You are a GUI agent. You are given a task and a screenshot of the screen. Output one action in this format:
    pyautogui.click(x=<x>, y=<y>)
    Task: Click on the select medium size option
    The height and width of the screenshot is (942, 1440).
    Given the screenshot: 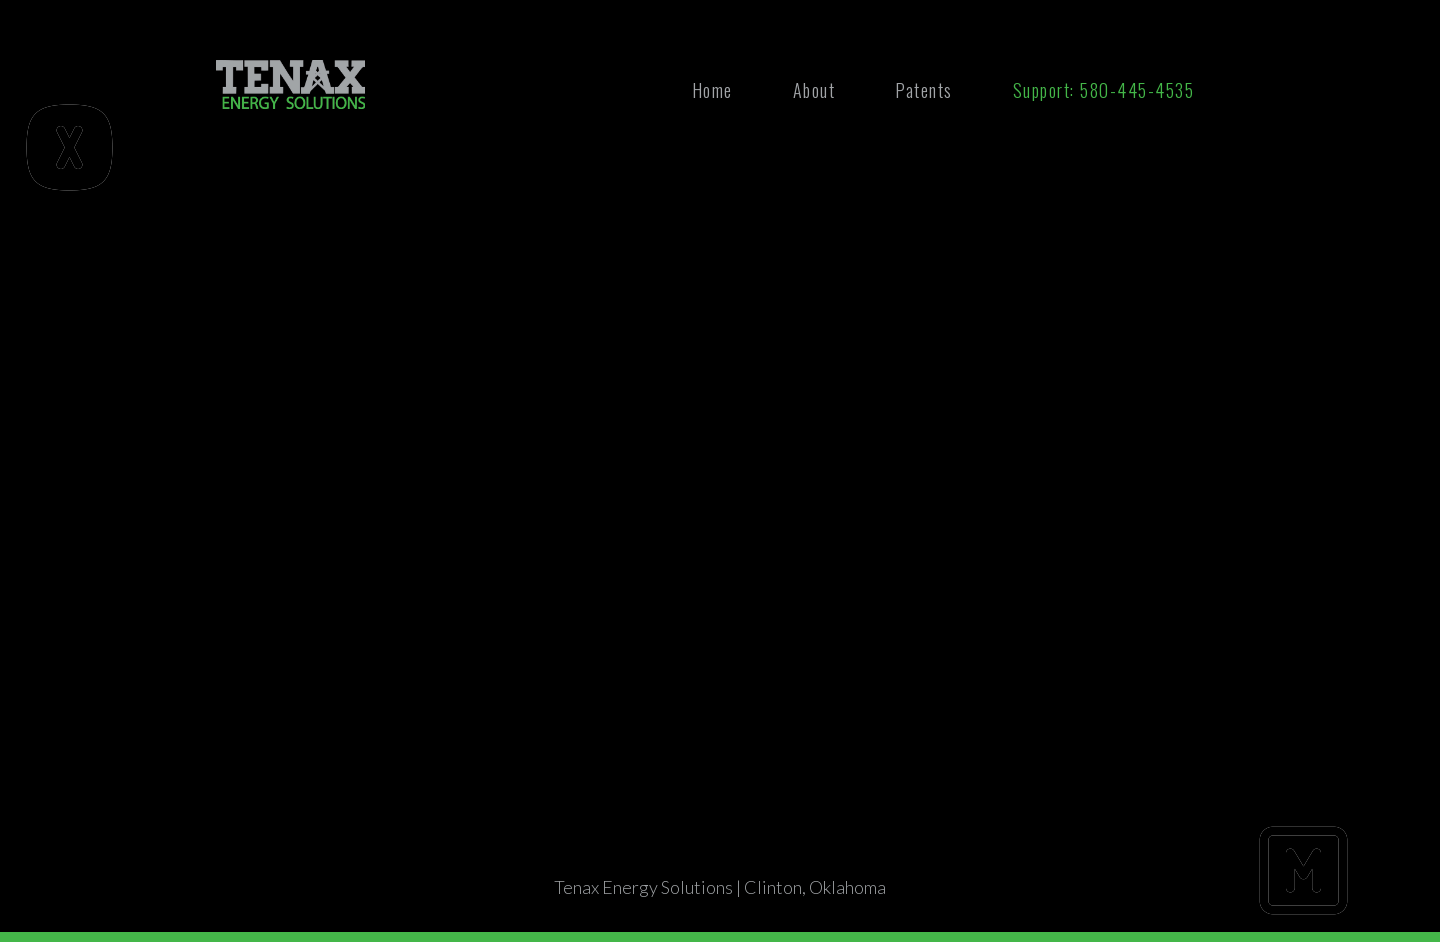 What is the action you would take?
    pyautogui.click(x=1303, y=870)
    